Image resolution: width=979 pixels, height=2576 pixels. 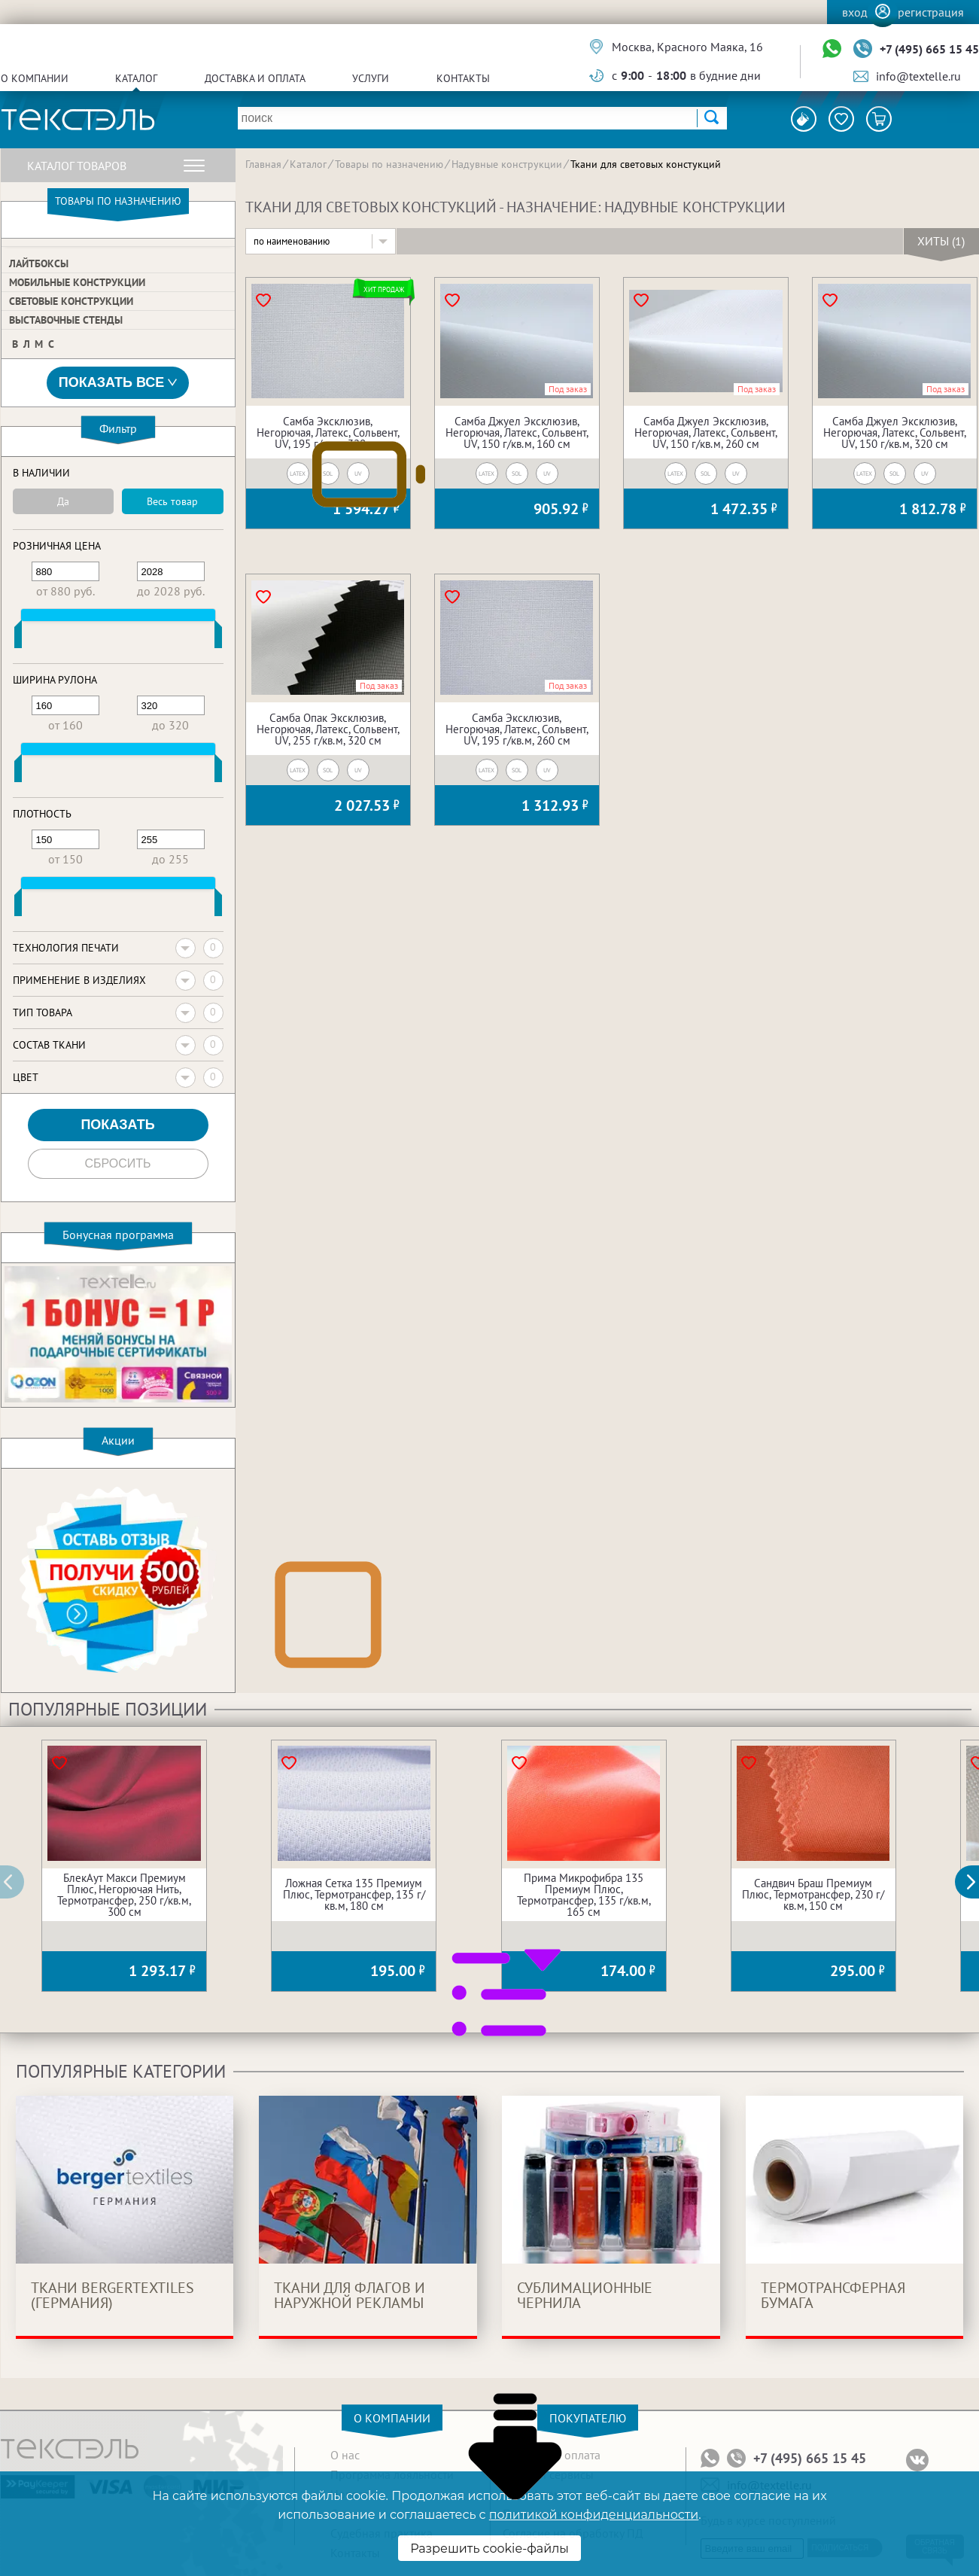 I want to click on unchecked checkbox or selection state, so click(x=328, y=1615).